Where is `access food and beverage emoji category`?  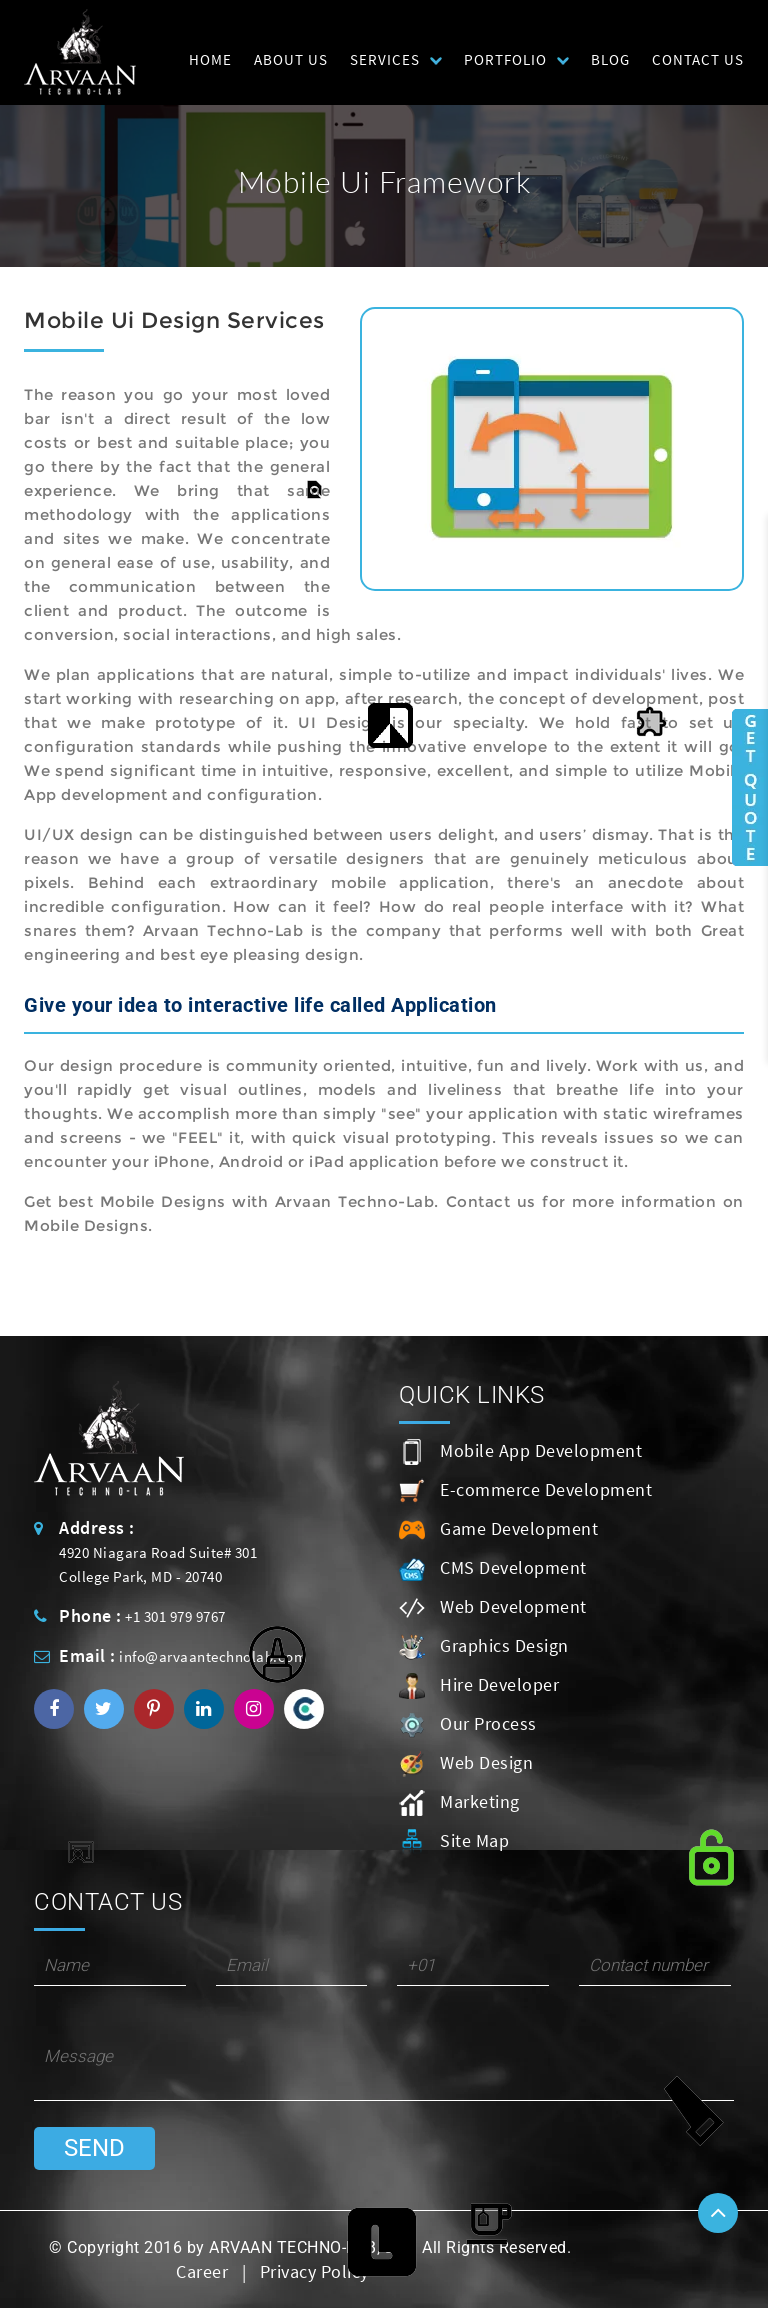 access food and beverage emoji category is located at coordinates (489, 2224).